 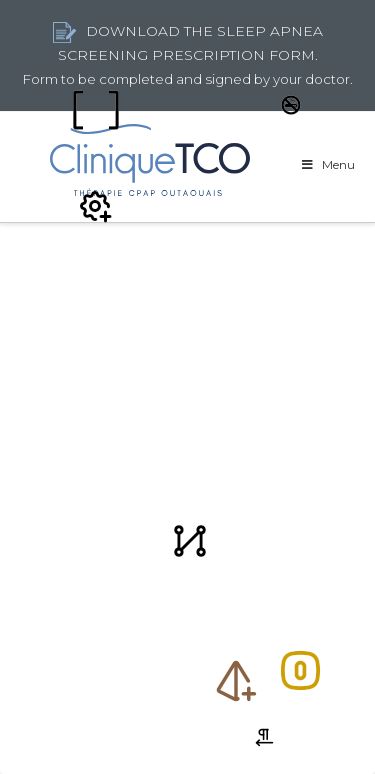 I want to click on add a new 3D object or shape, so click(x=236, y=681).